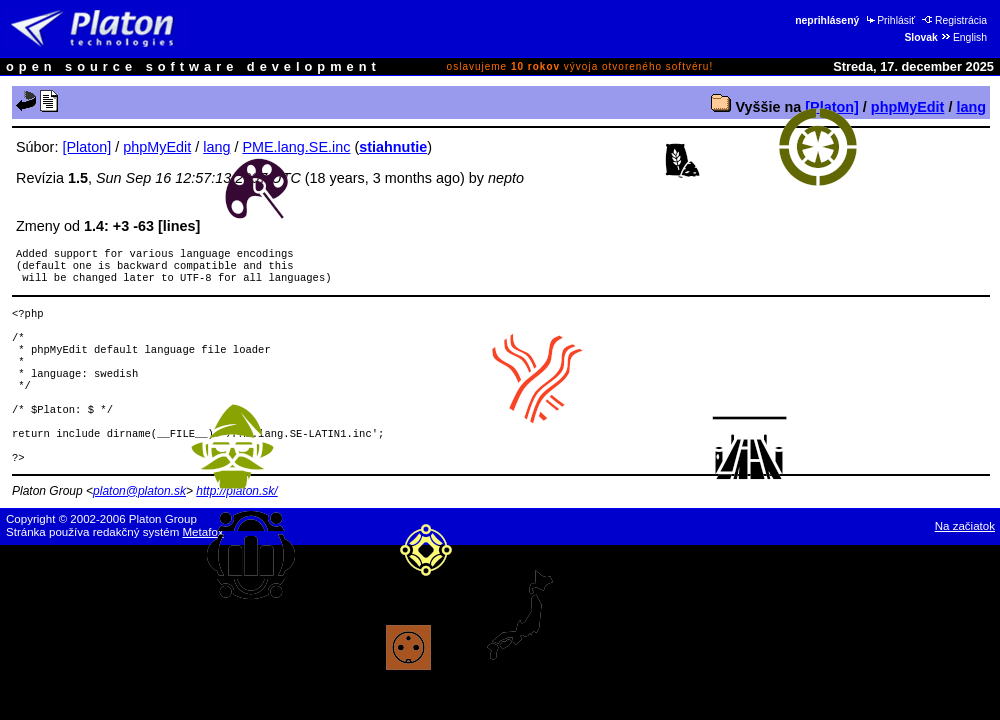  What do you see at coordinates (256, 188) in the screenshot?
I see `access color or theme customization options` at bounding box center [256, 188].